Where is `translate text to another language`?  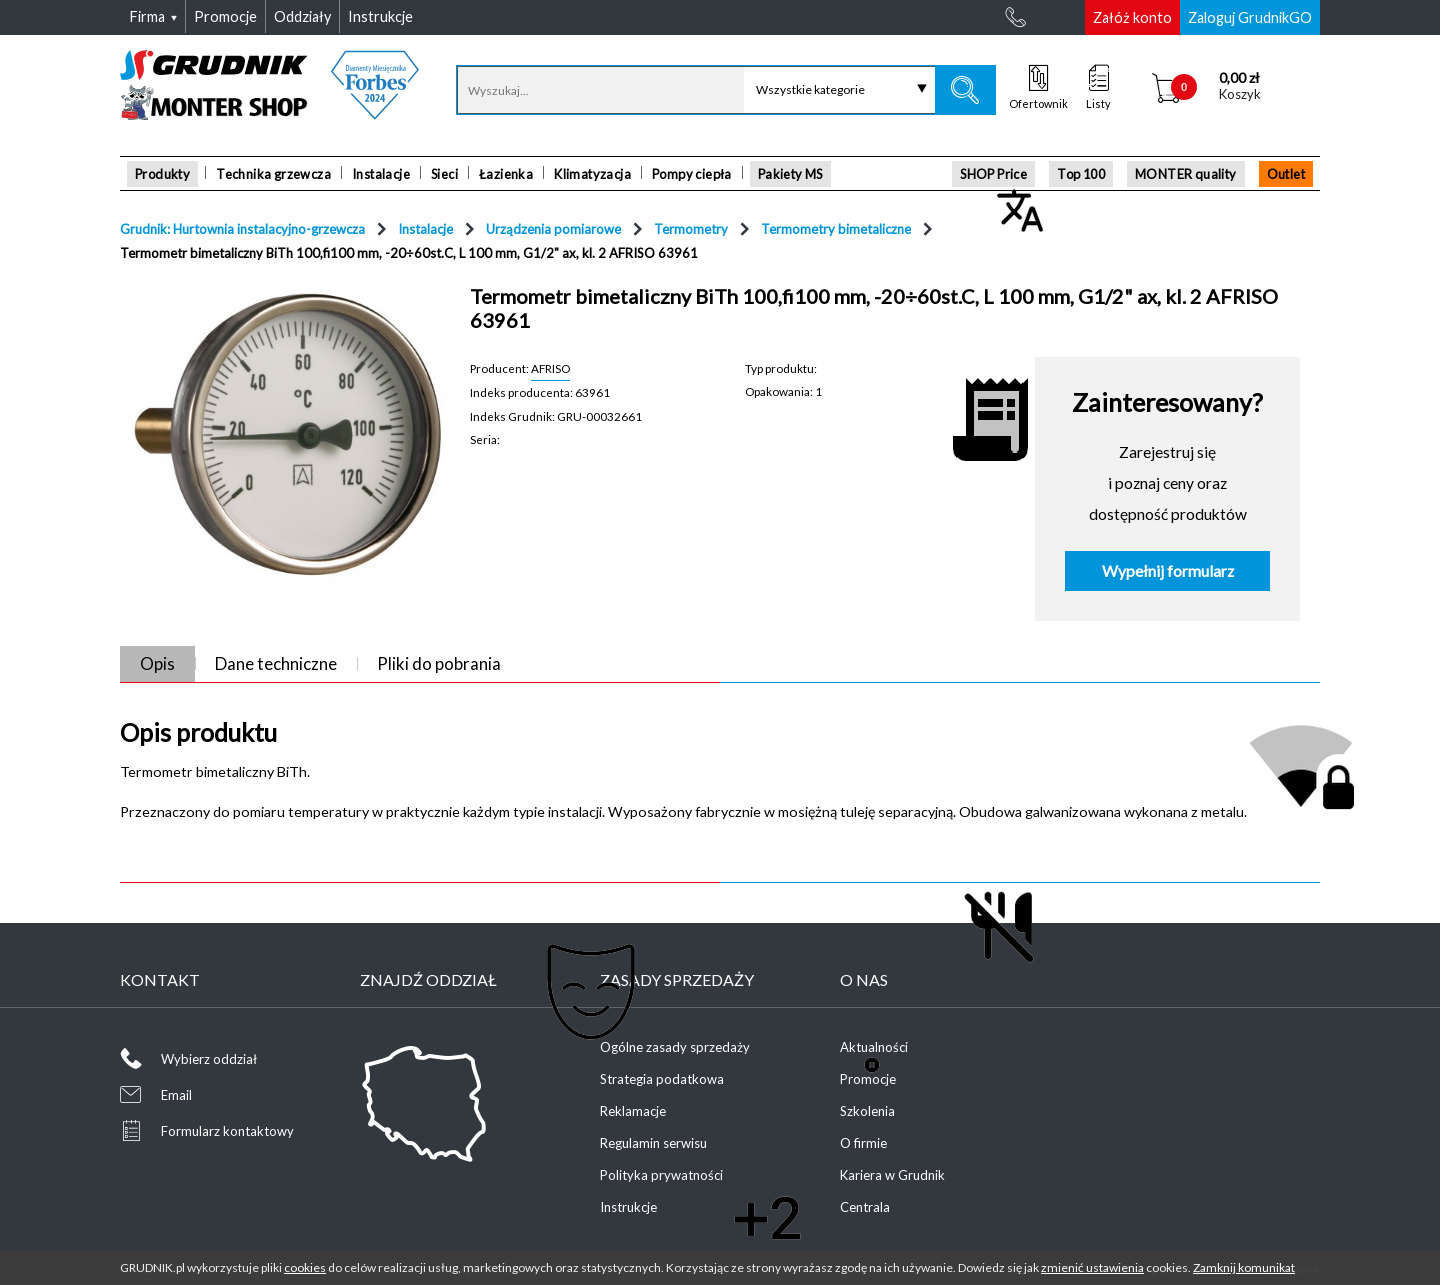
translate text to another language is located at coordinates (1020, 210).